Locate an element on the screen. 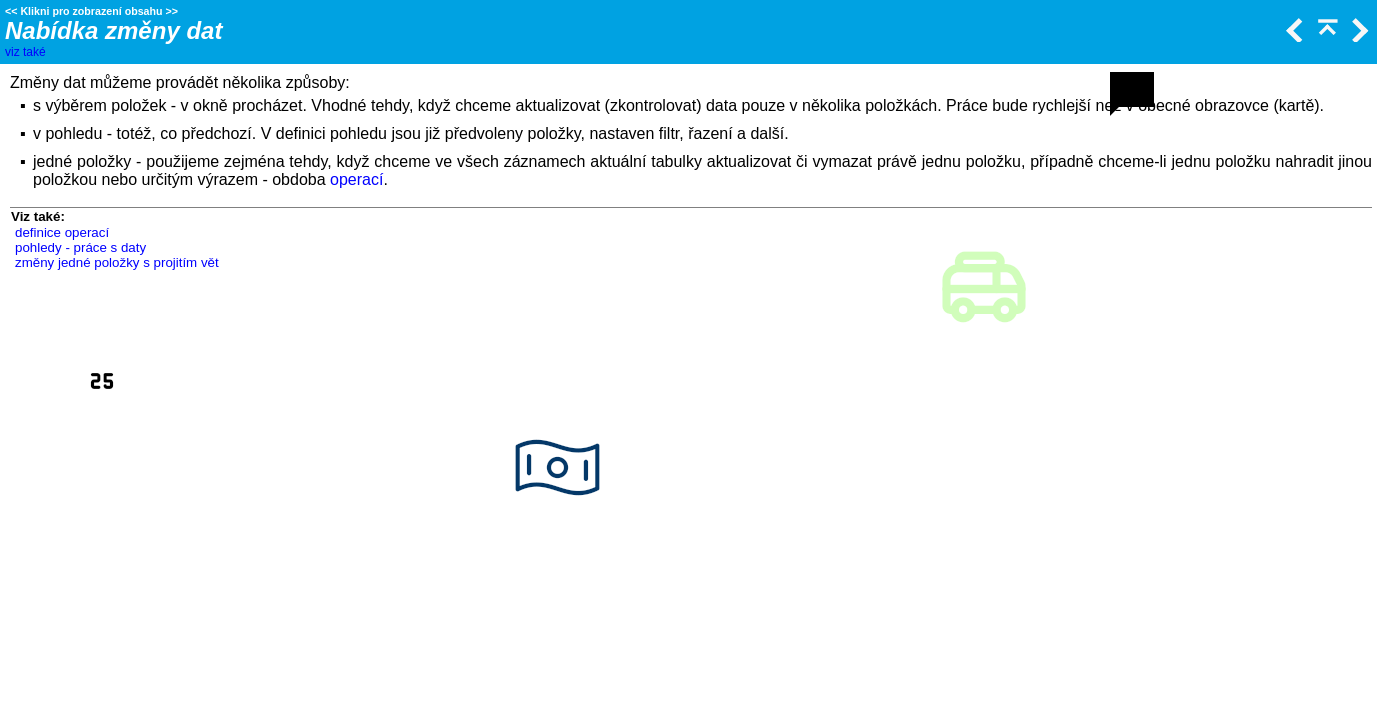 This screenshot has width=1377, height=720. browse RV or camper van rentals is located at coordinates (984, 289).